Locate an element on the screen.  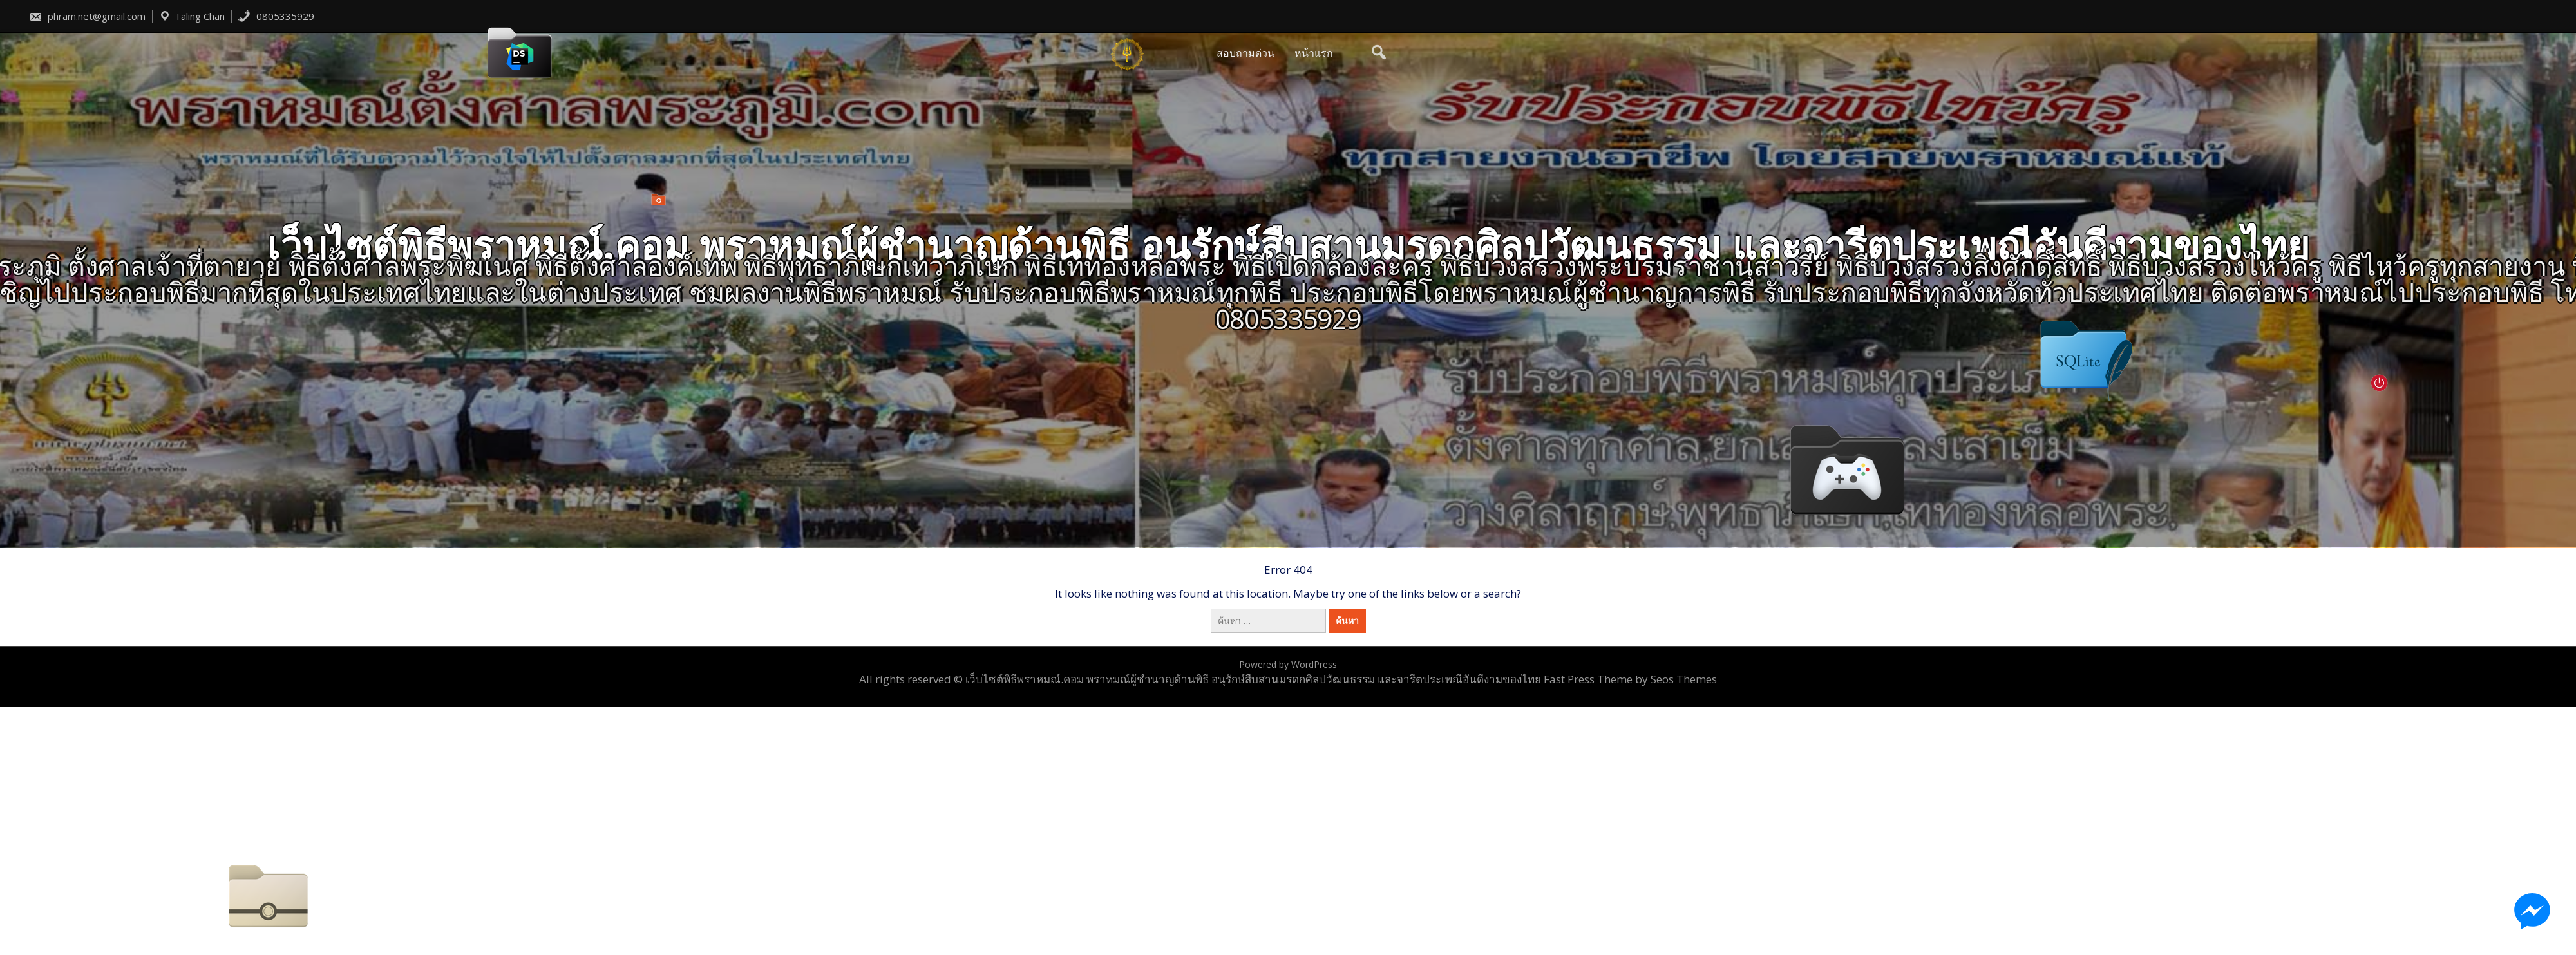
open folder containing SQLite database files is located at coordinates (2083, 357).